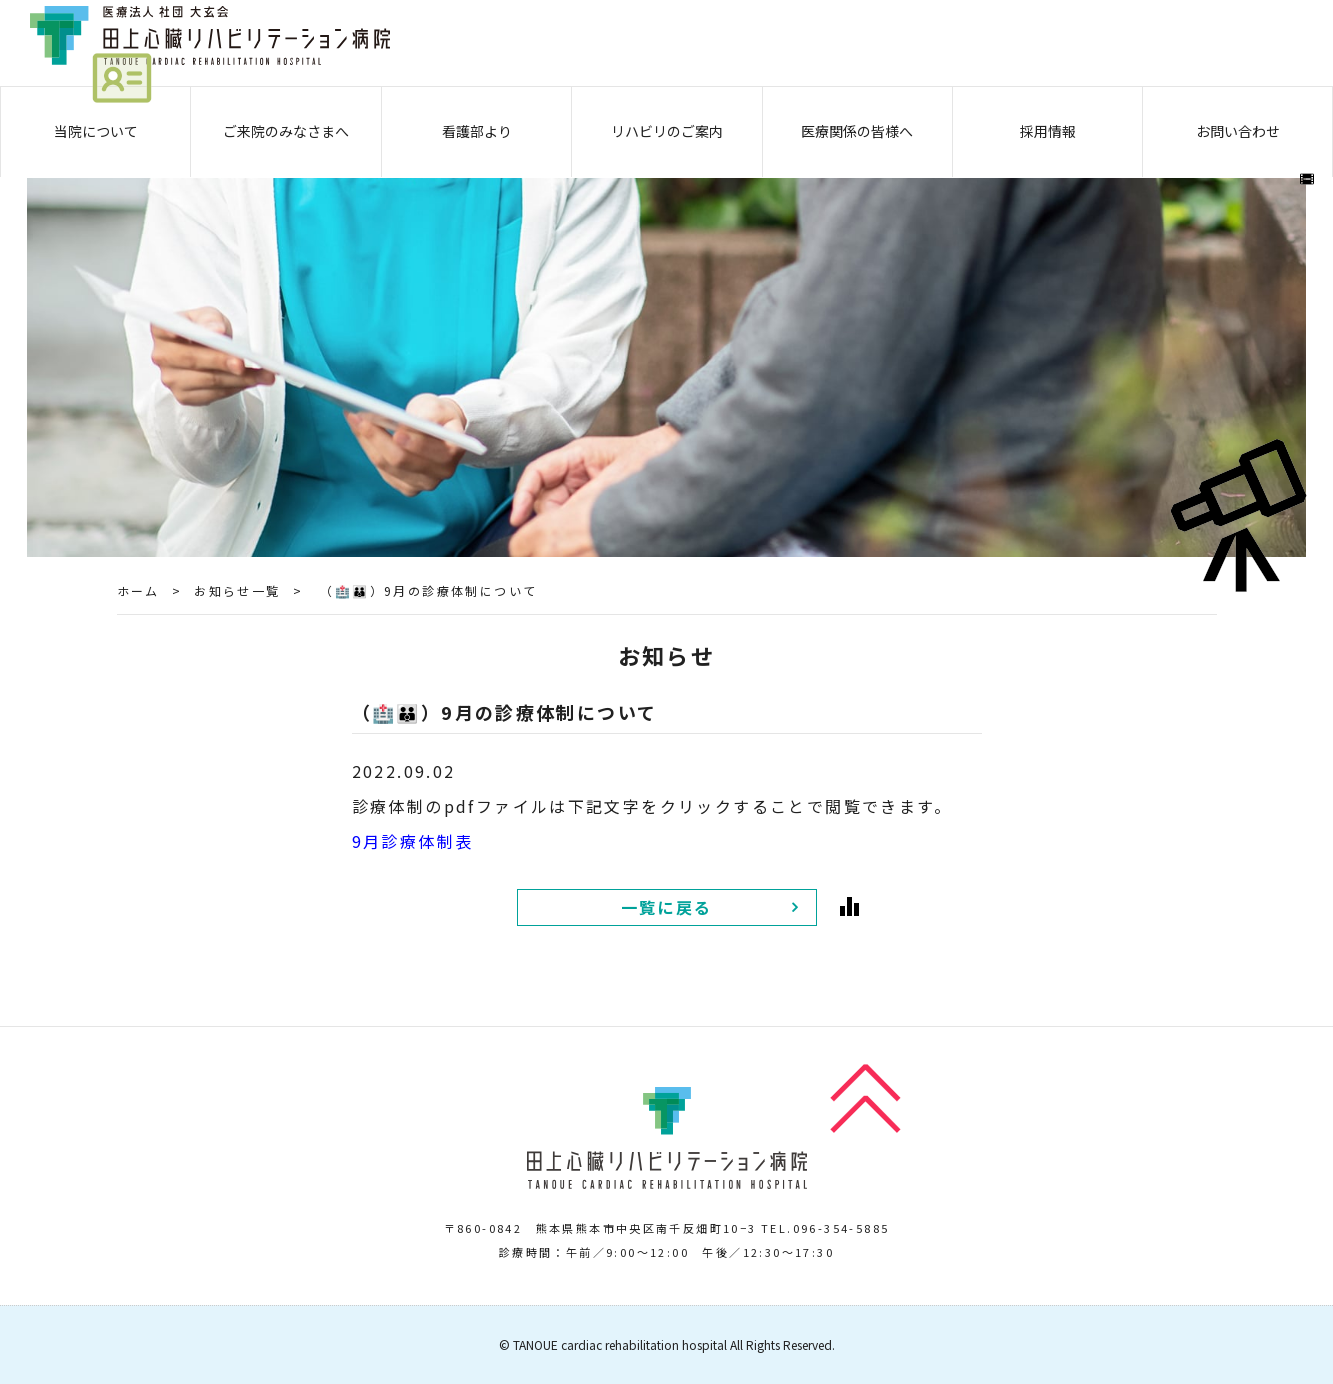  Describe the element at coordinates (1241, 515) in the screenshot. I see `explore or discover new content` at that location.